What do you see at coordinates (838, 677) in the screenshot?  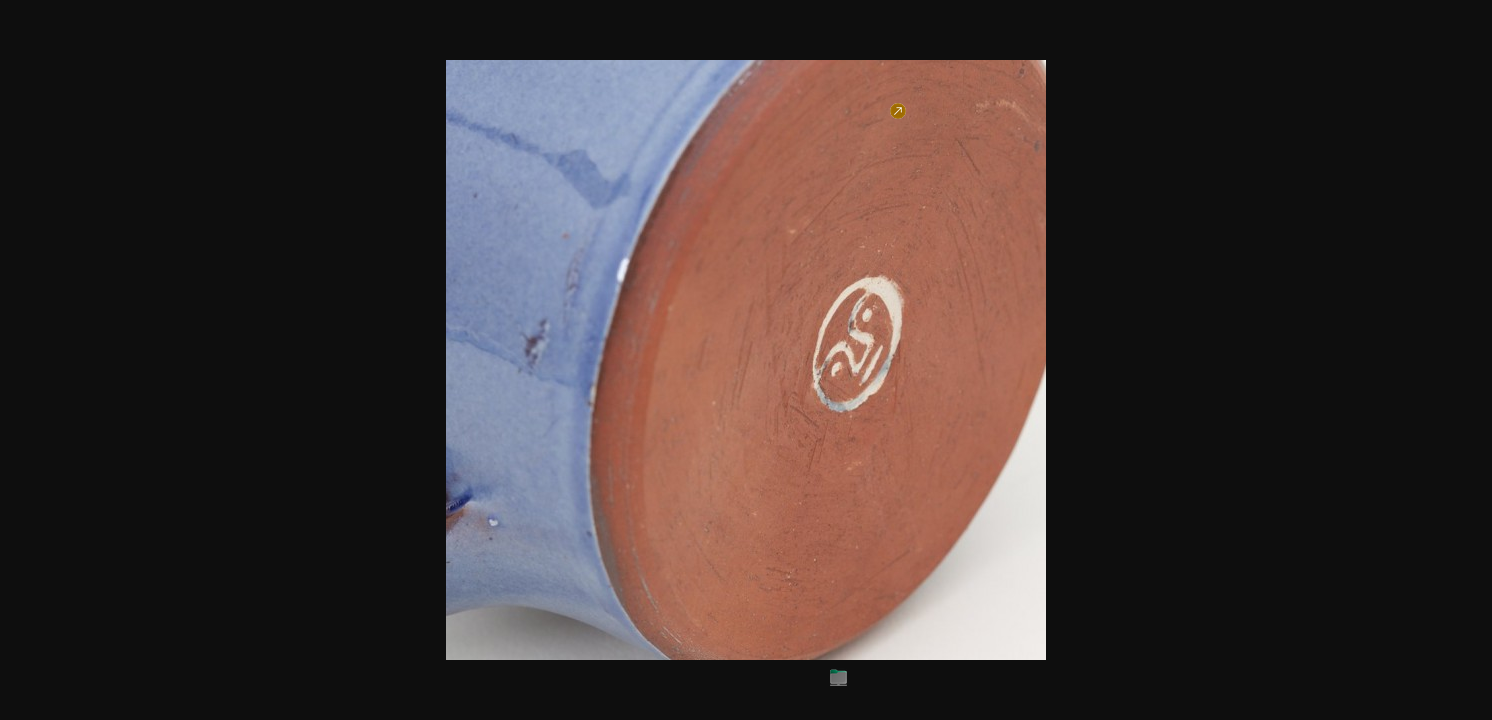 I see `access files stored on a remote server` at bounding box center [838, 677].